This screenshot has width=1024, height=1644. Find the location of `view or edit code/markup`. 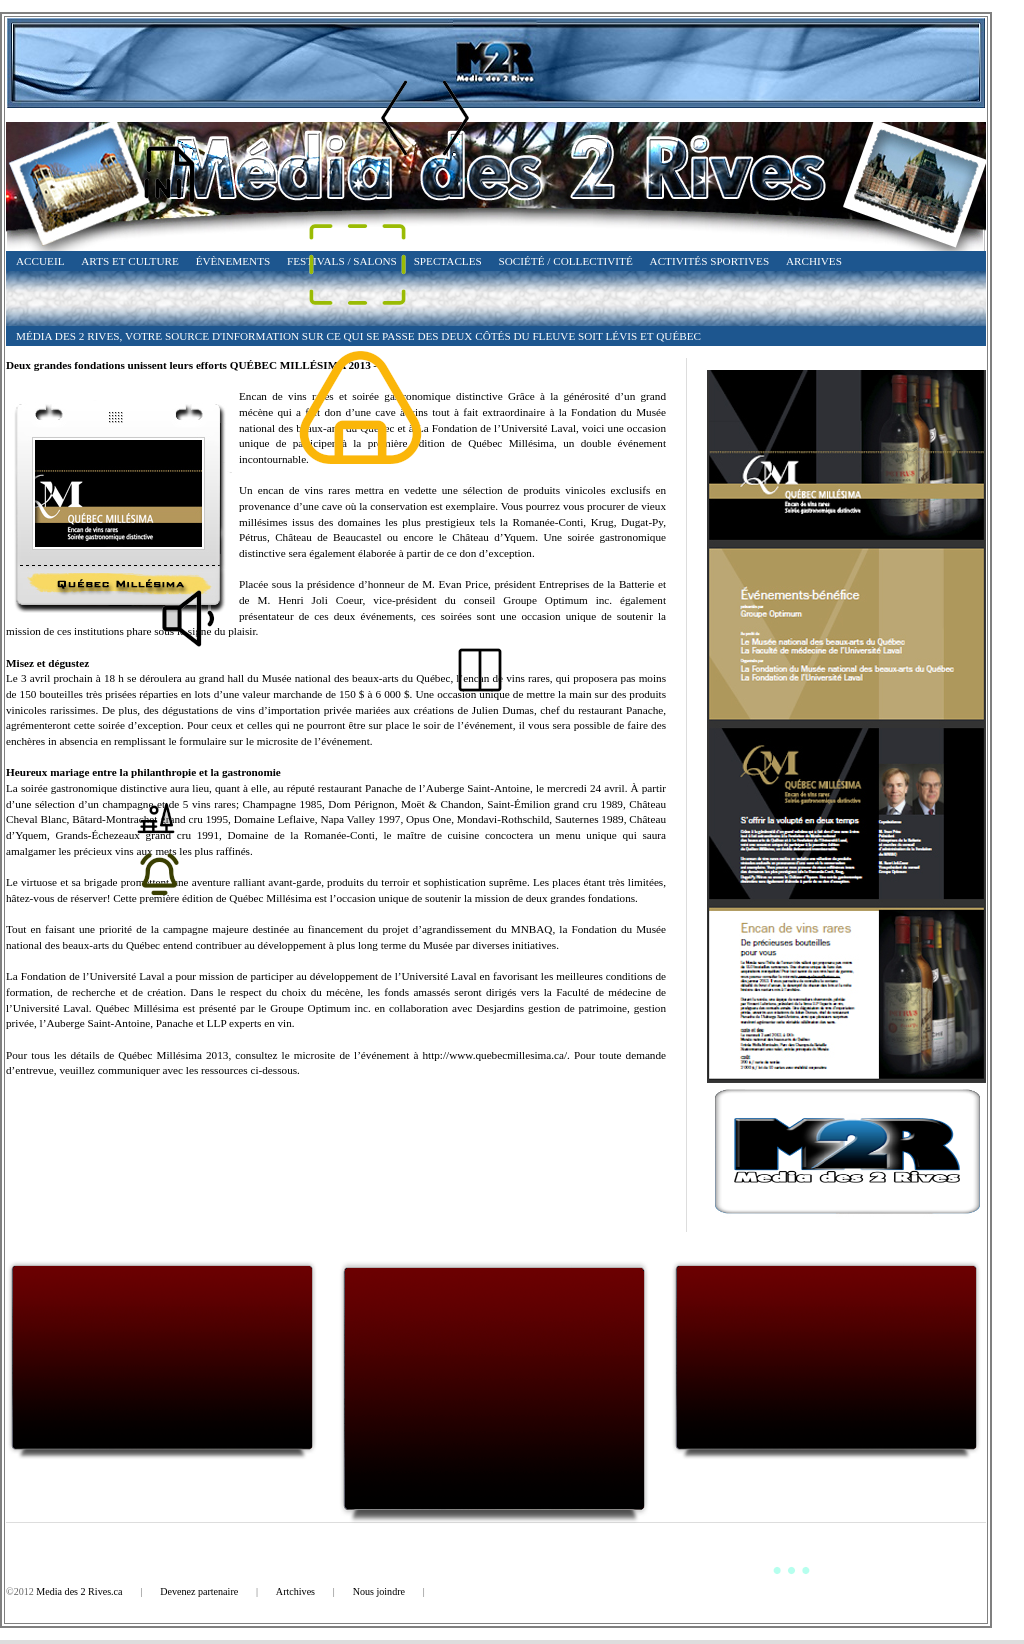

view or edit code/markup is located at coordinates (425, 118).